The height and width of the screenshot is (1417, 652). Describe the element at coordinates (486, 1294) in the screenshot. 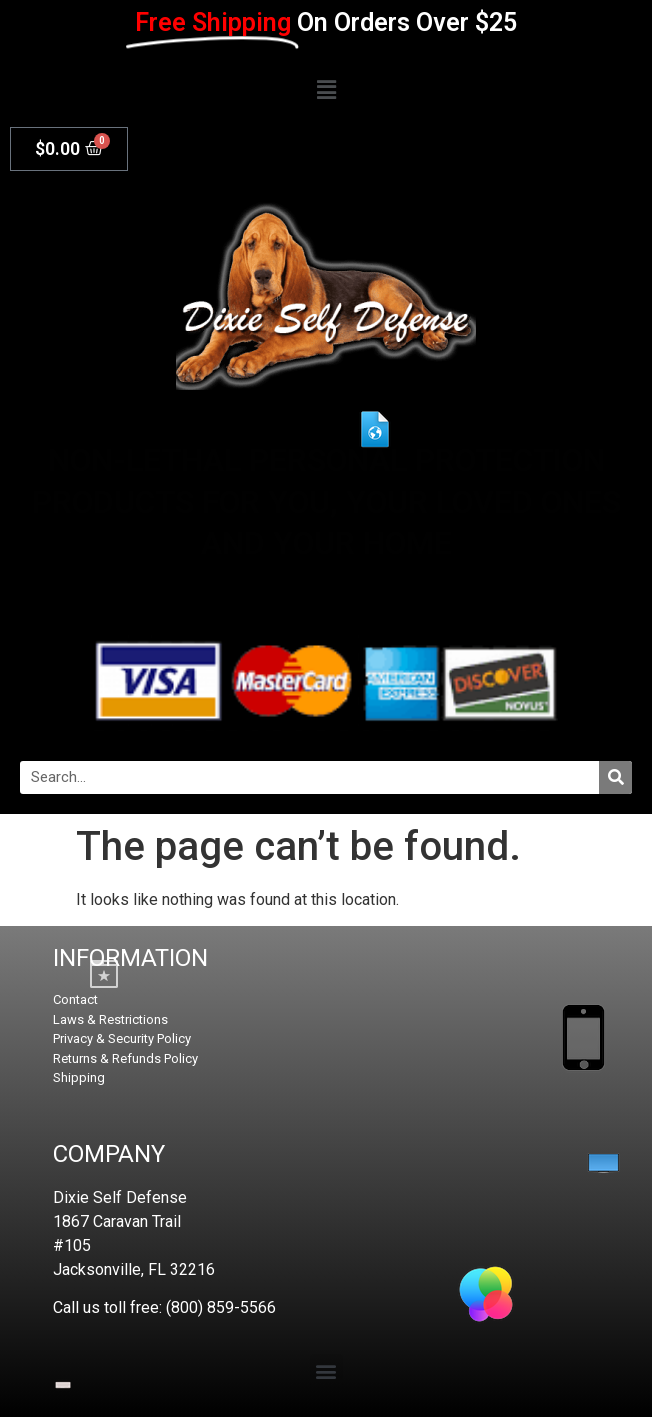

I see `open Game Center app` at that location.